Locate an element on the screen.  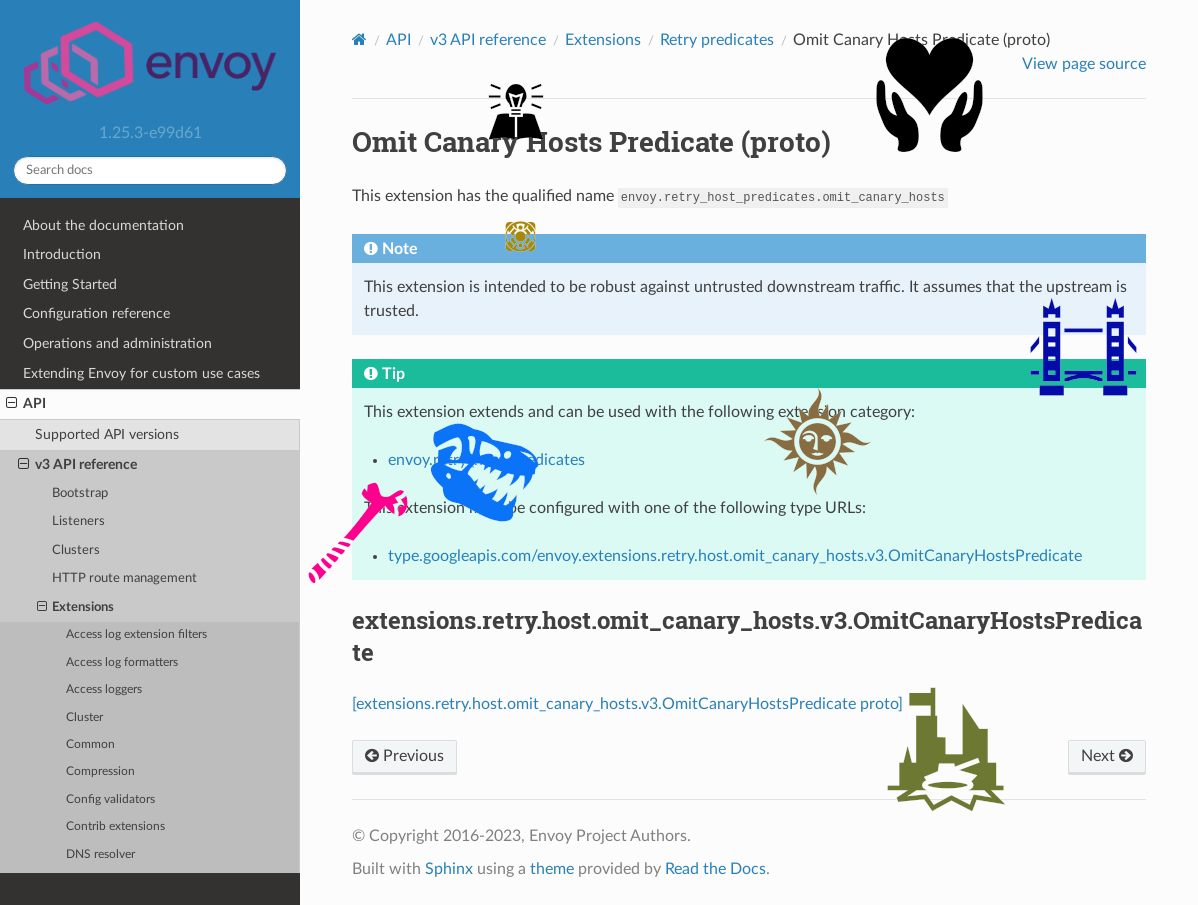
select bone mace as equipped weapon is located at coordinates (358, 533).